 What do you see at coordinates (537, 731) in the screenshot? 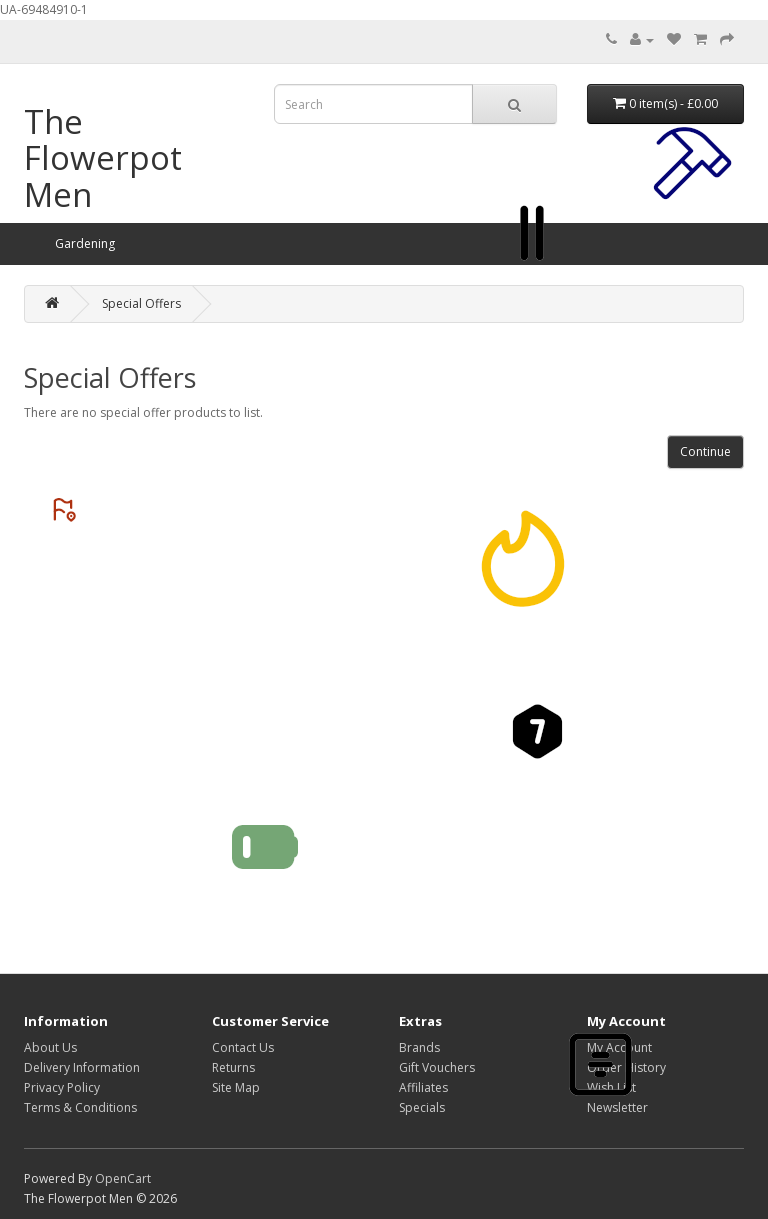
I see `indicates step 7 in a multi-step process` at bounding box center [537, 731].